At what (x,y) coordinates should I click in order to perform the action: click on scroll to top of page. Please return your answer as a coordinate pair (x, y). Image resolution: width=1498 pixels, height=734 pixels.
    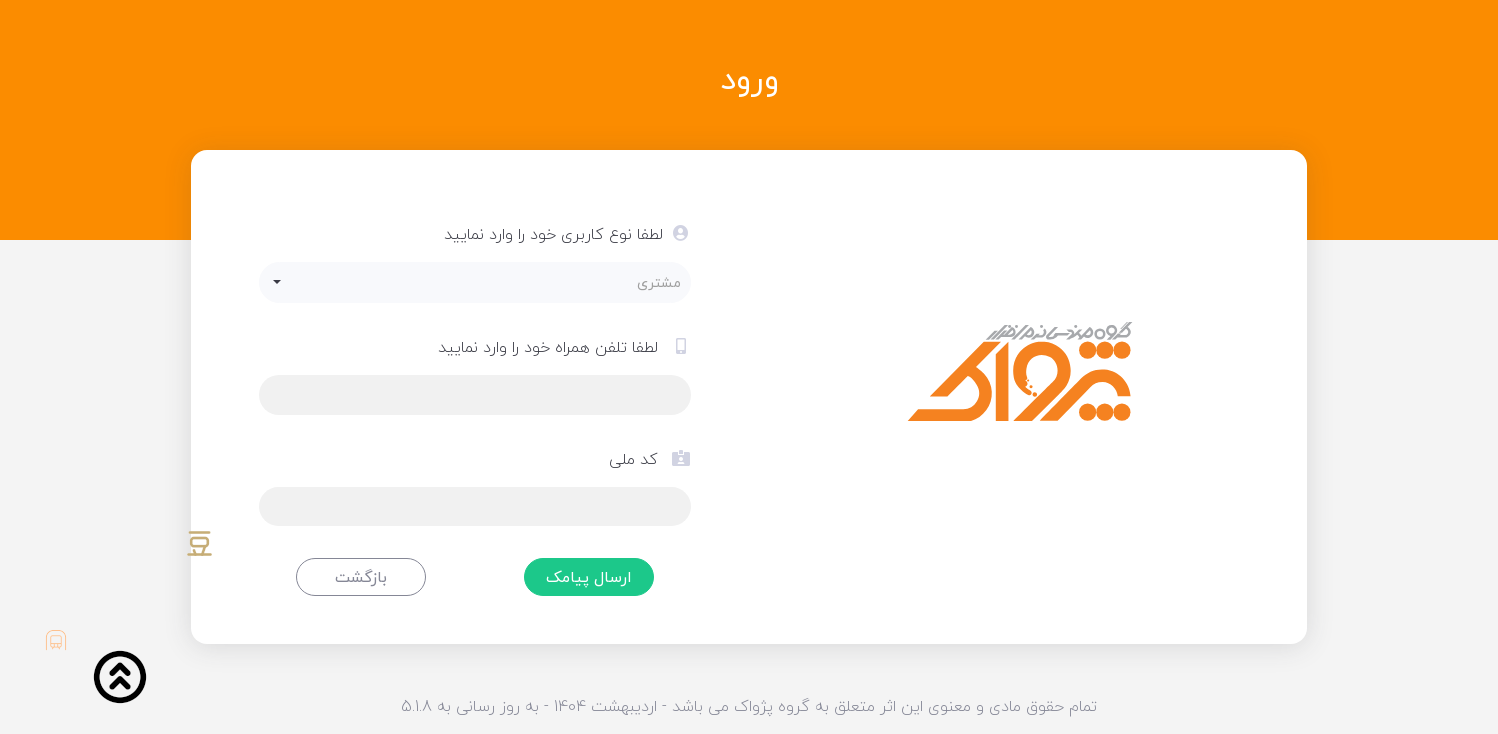
    Looking at the image, I should click on (120, 677).